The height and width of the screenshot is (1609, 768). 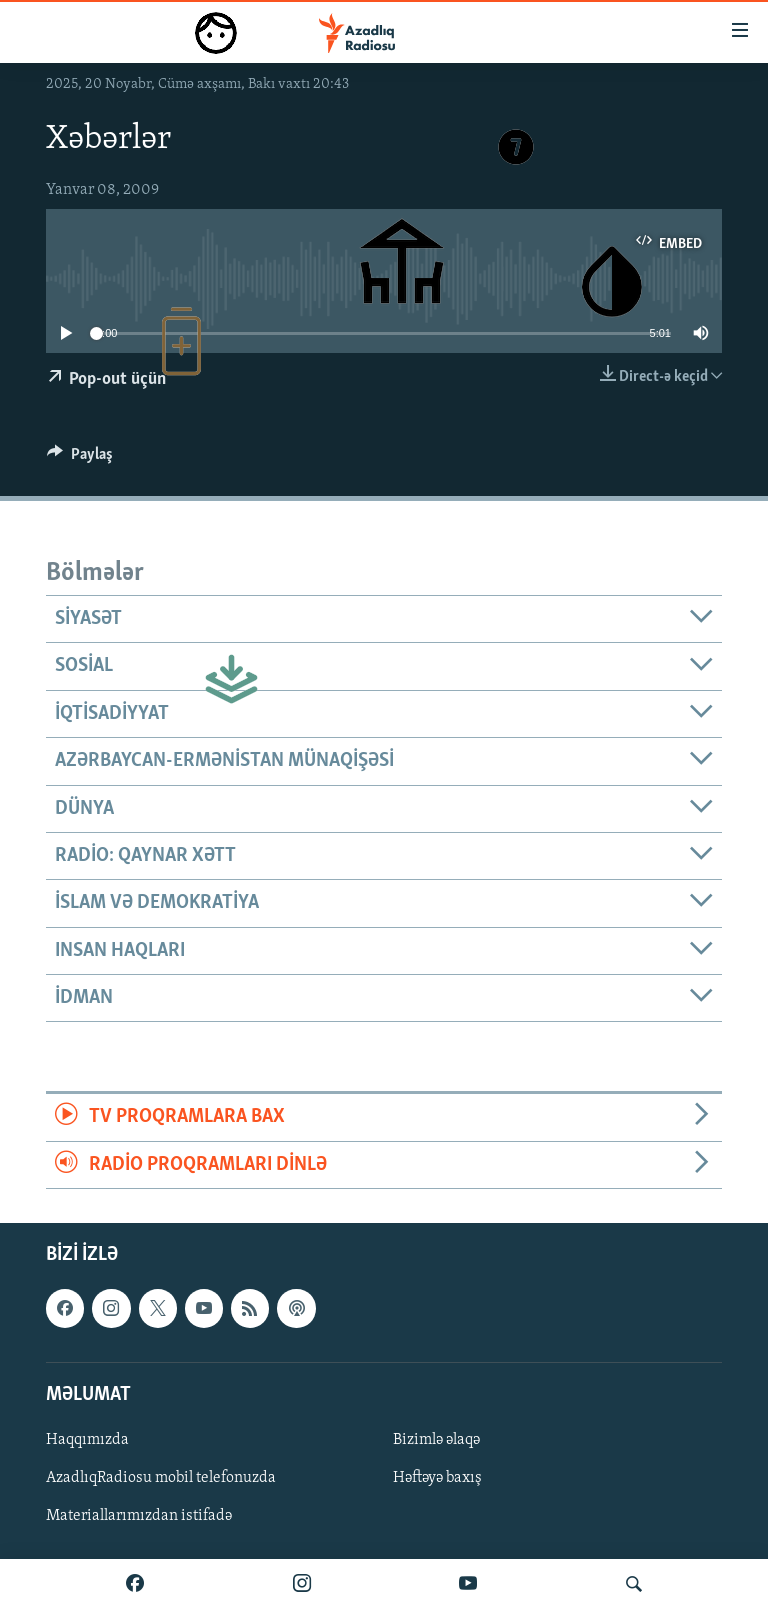 I want to click on access your profile or account settings, so click(x=216, y=33).